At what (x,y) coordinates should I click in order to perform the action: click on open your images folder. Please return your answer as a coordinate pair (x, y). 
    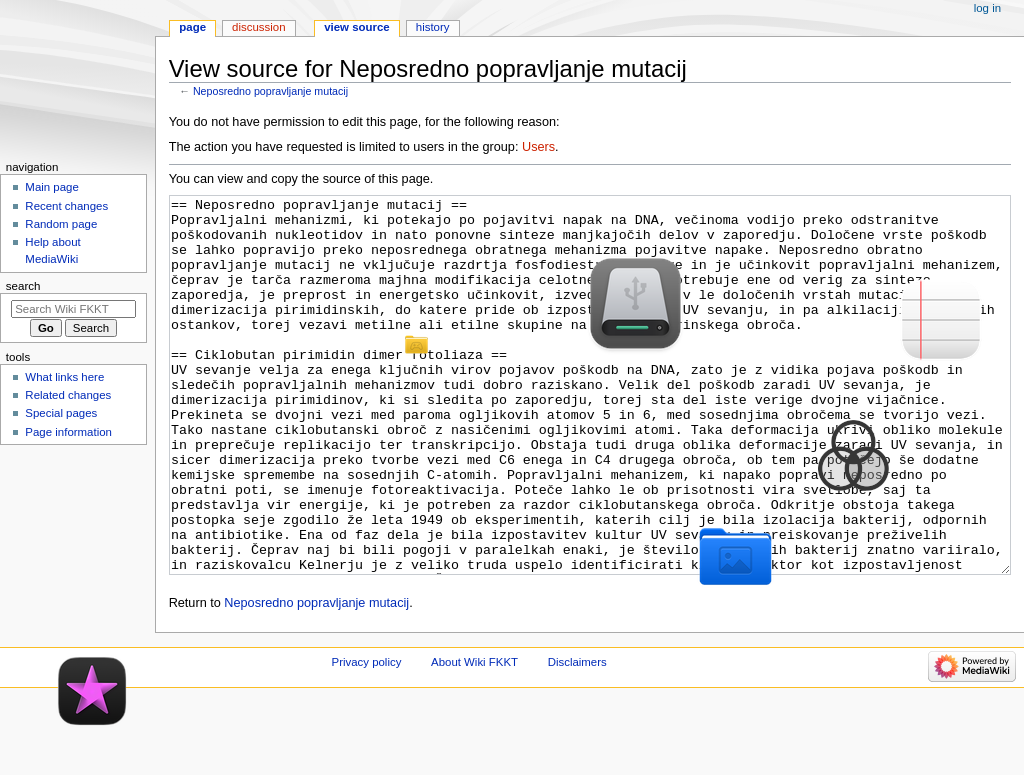
    Looking at the image, I should click on (735, 556).